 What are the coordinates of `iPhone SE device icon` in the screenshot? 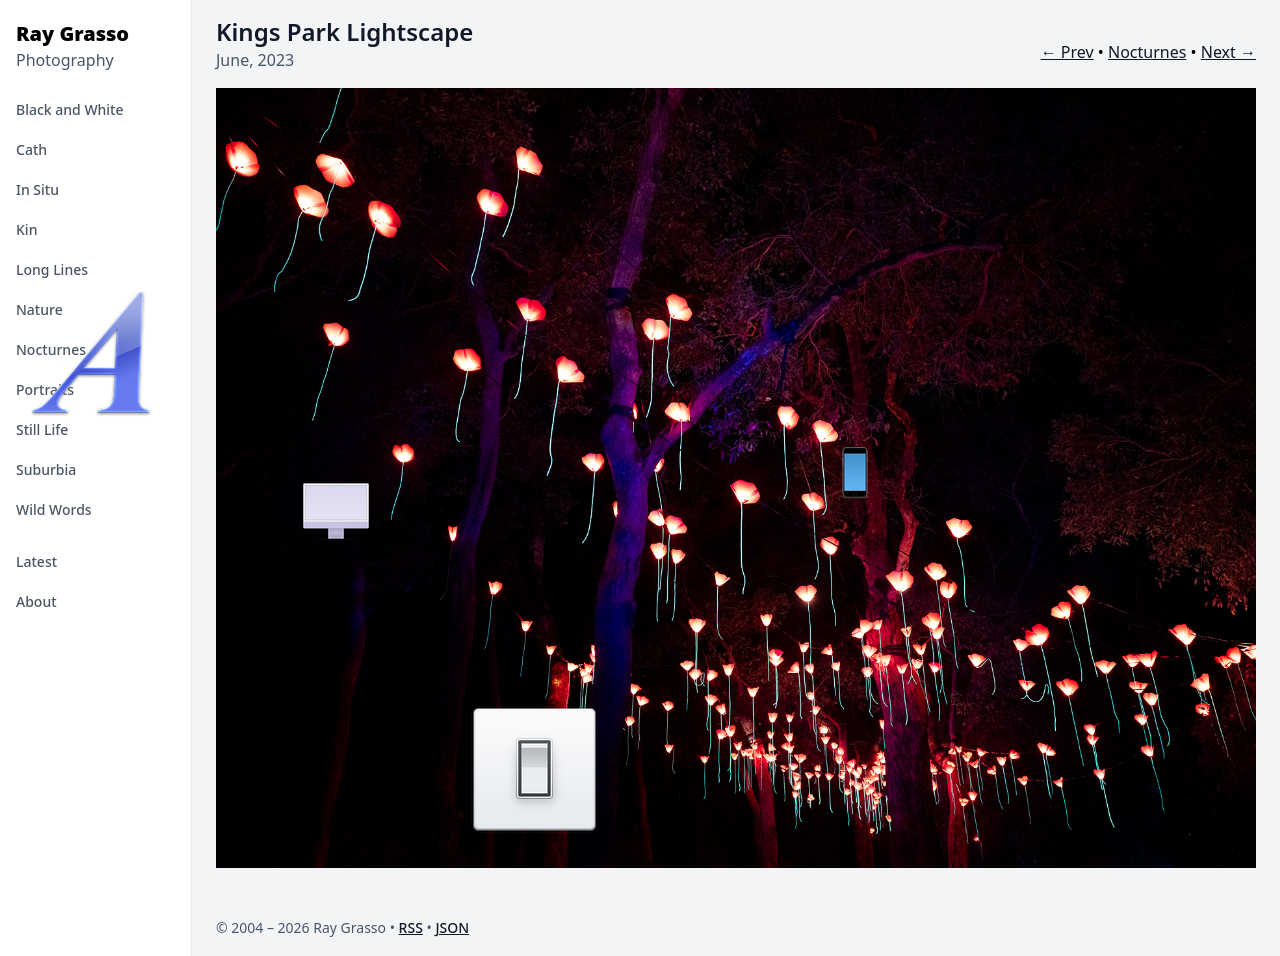 It's located at (855, 473).